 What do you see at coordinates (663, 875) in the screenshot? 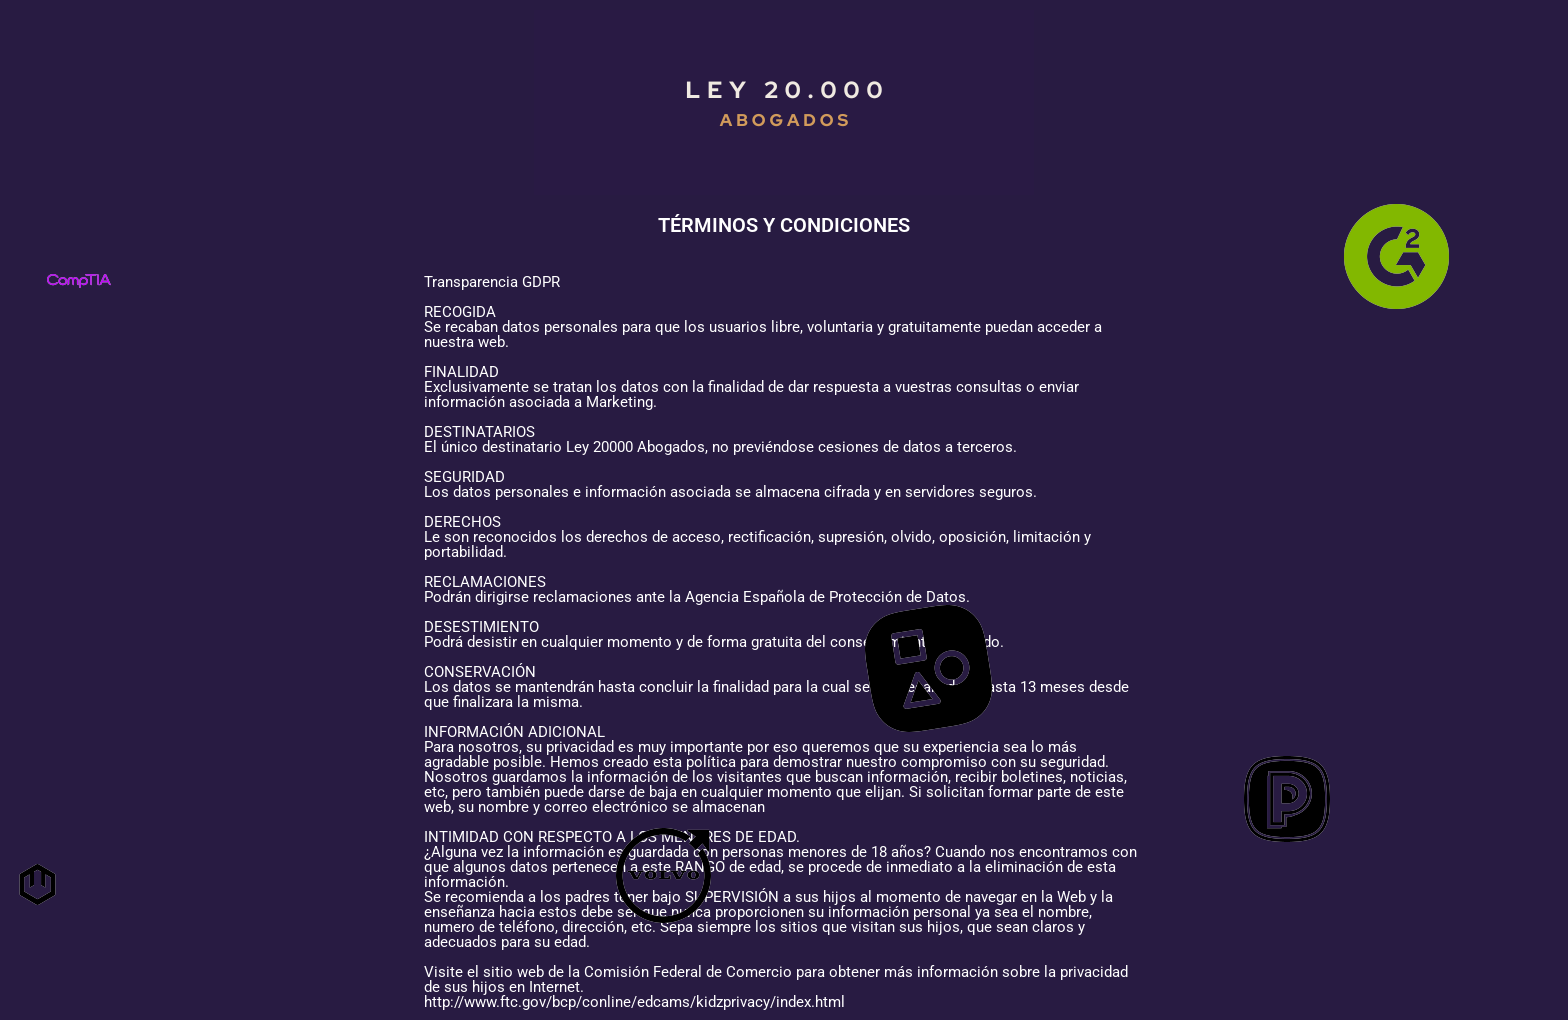
I see `Volvo brand logo` at bounding box center [663, 875].